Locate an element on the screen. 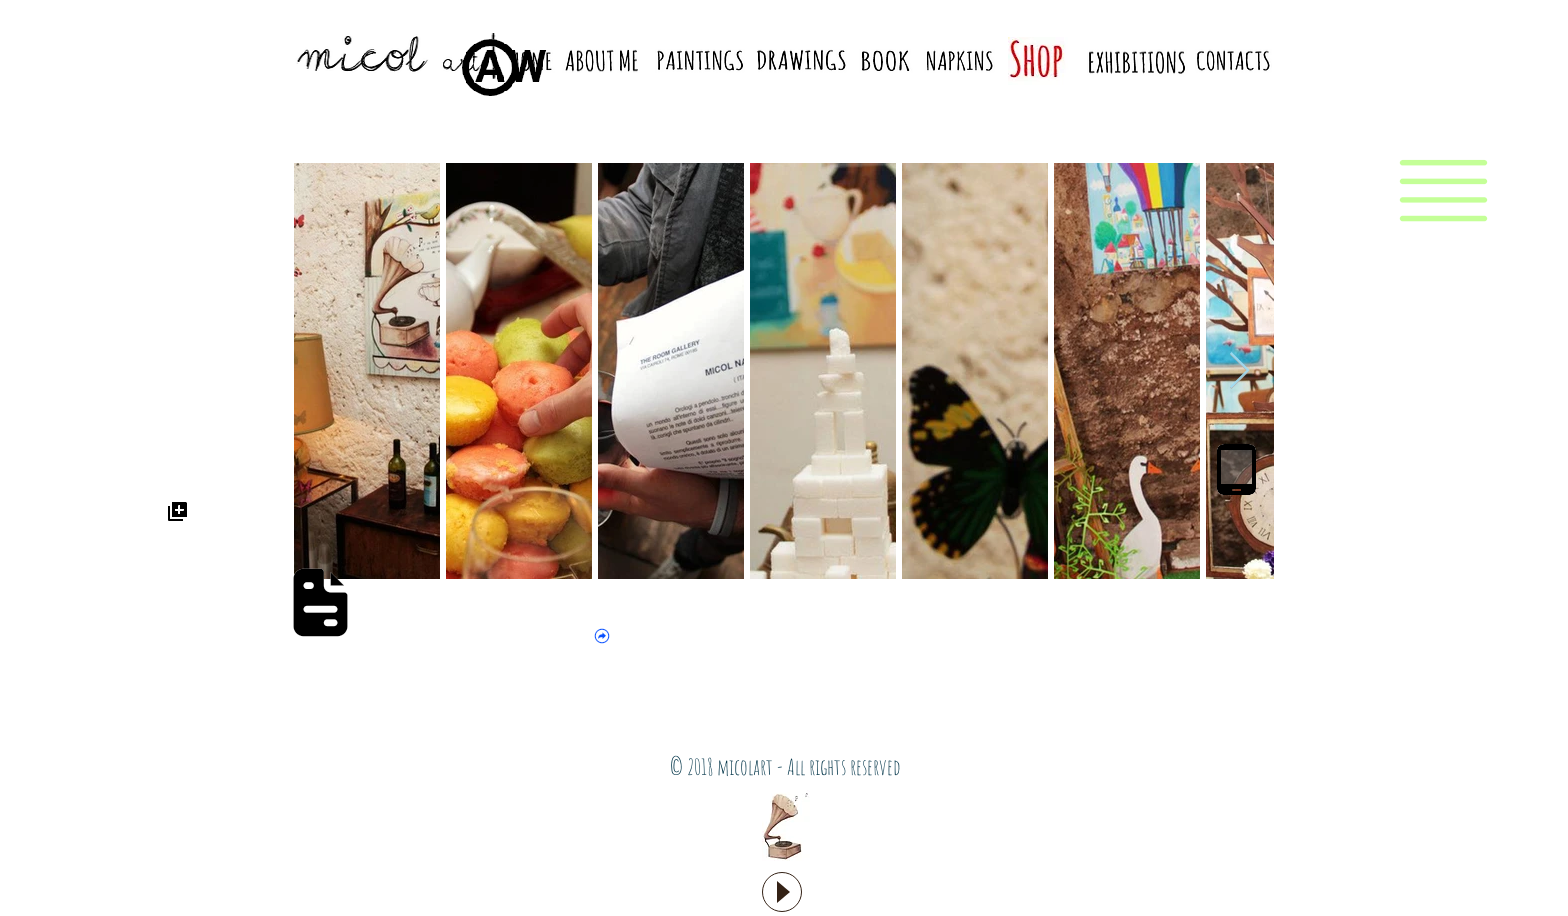  view invoice or billing document is located at coordinates (320, 602).